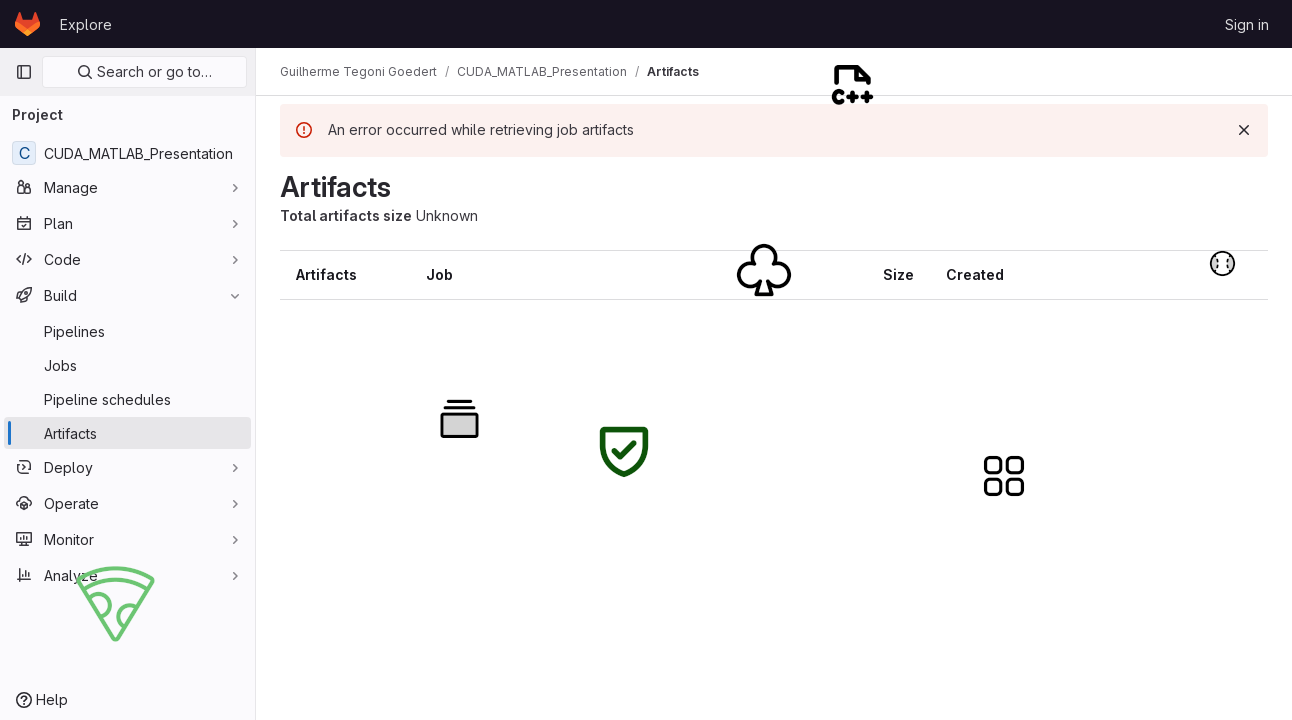 The height and width of the screenshot is (720, 1292). What do you see at coordinates (764, 271) in the screenshot?
I see `club suit symbol for card games` at bounding box center [764, 271].